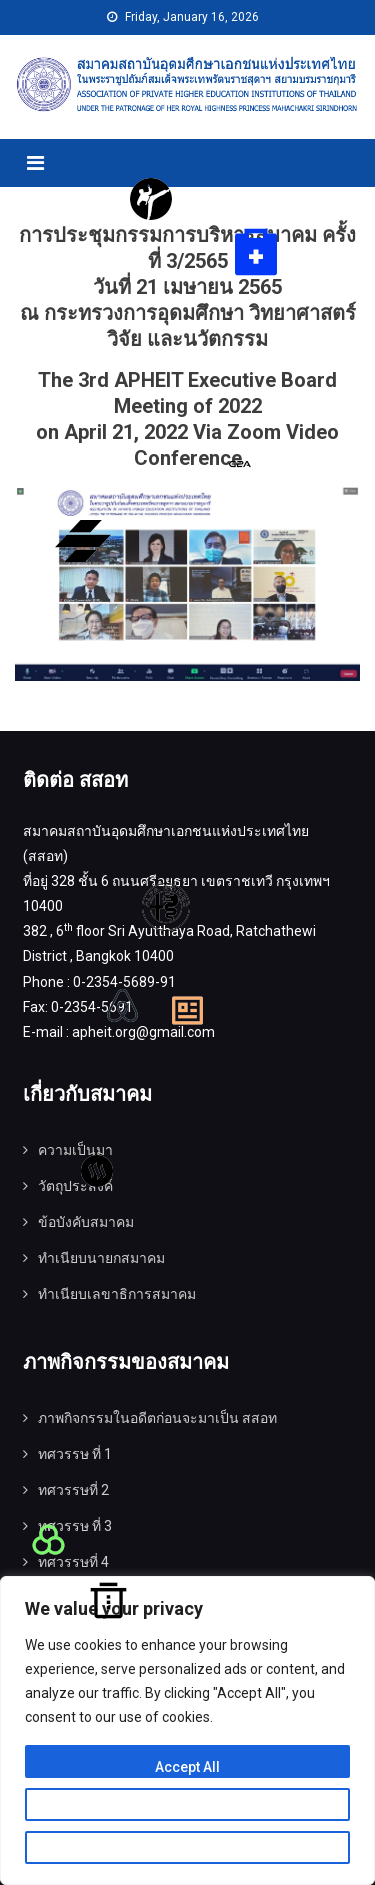  What do you see at coordinates (97, 1171) in the screenshot?
I see `steem blockchain platform logo` at bounding box center [97, 1171].